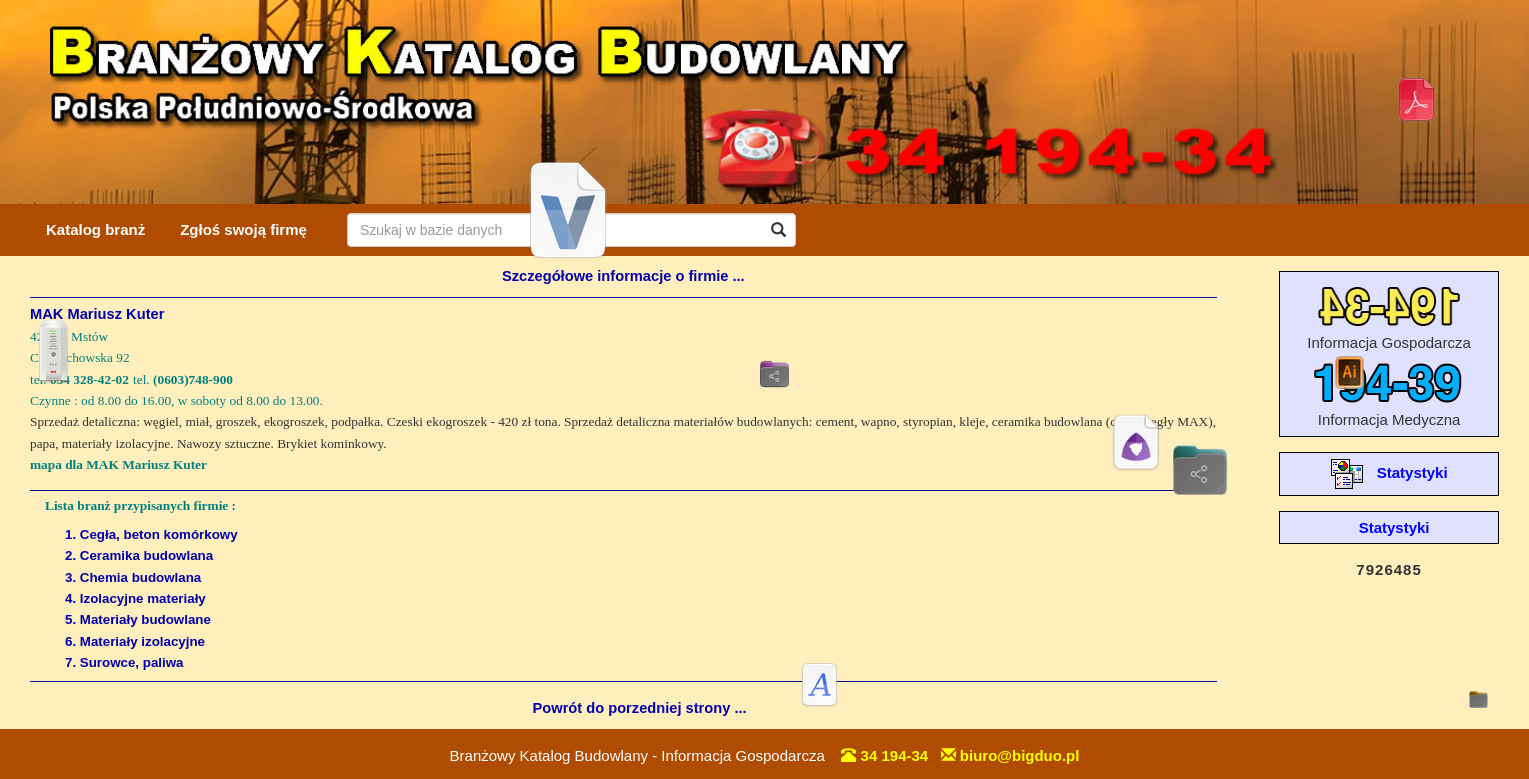 Image resolution: width=1529 pixels, height=779 pixels. Describe the element at coordinates (1478, 699) in the screenshot. I see `open a folder to view its contents` at that location.